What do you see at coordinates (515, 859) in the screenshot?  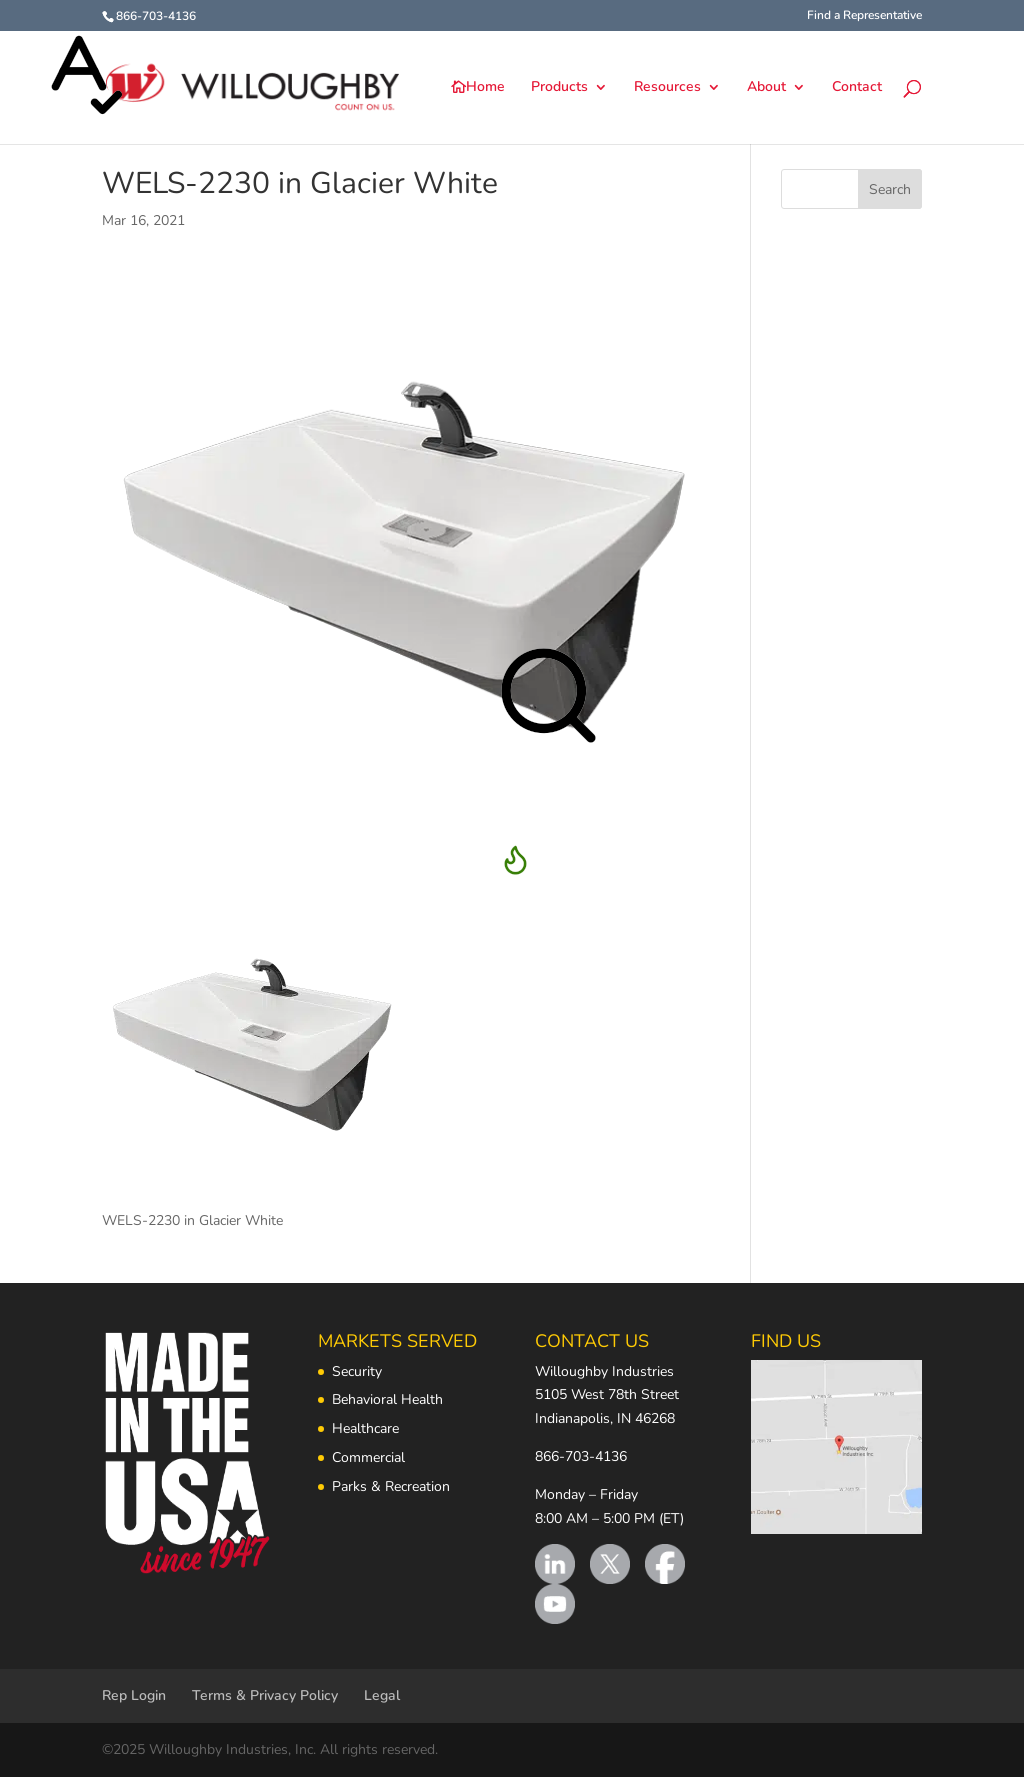 I see `indicates trending or hot content` at bounding box center [515, 859].